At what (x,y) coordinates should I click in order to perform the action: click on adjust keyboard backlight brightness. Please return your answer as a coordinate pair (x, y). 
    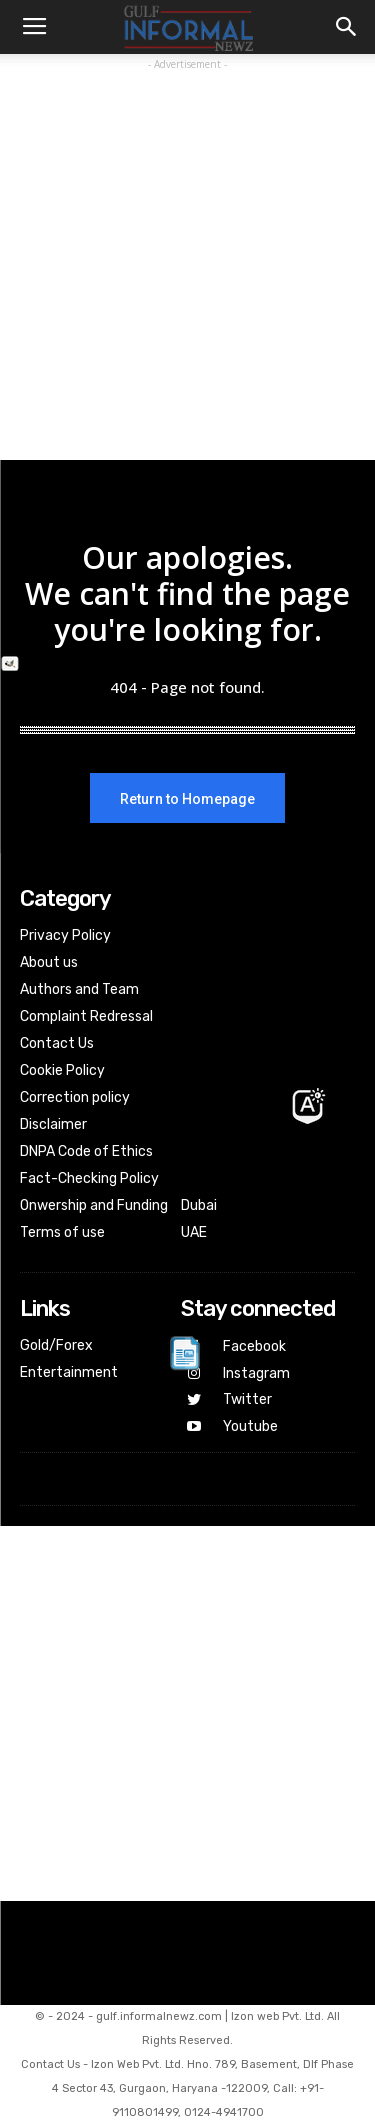
    Looking at the image, I should click on (309, 1106).